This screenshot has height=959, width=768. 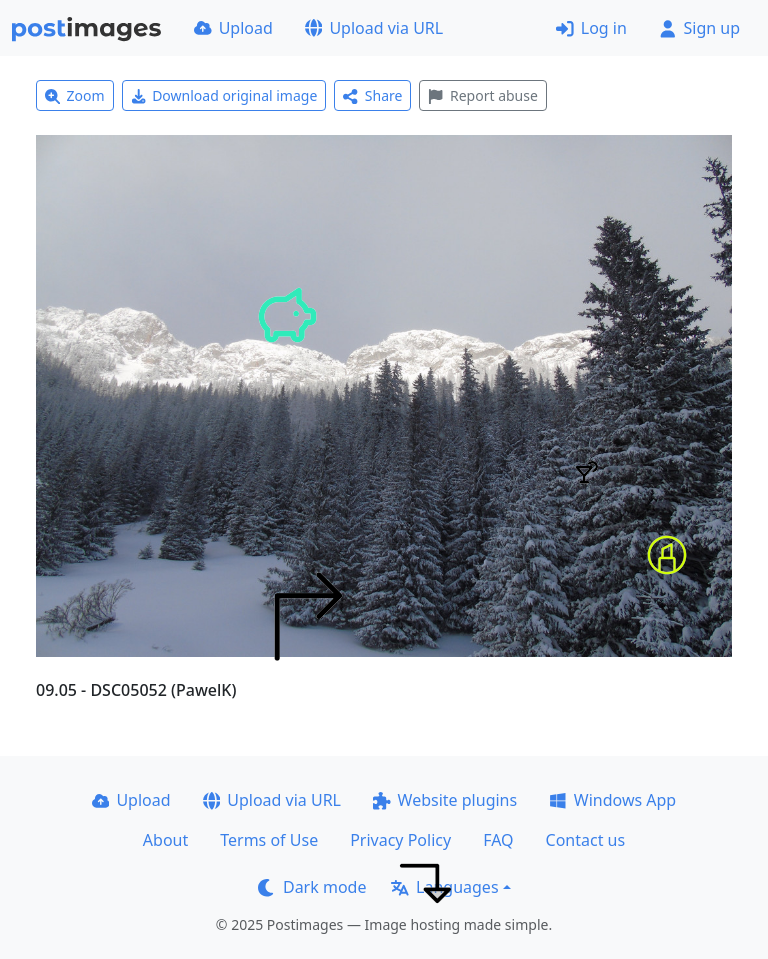 I want to click on reply to a message, so click(x=301, y=616).